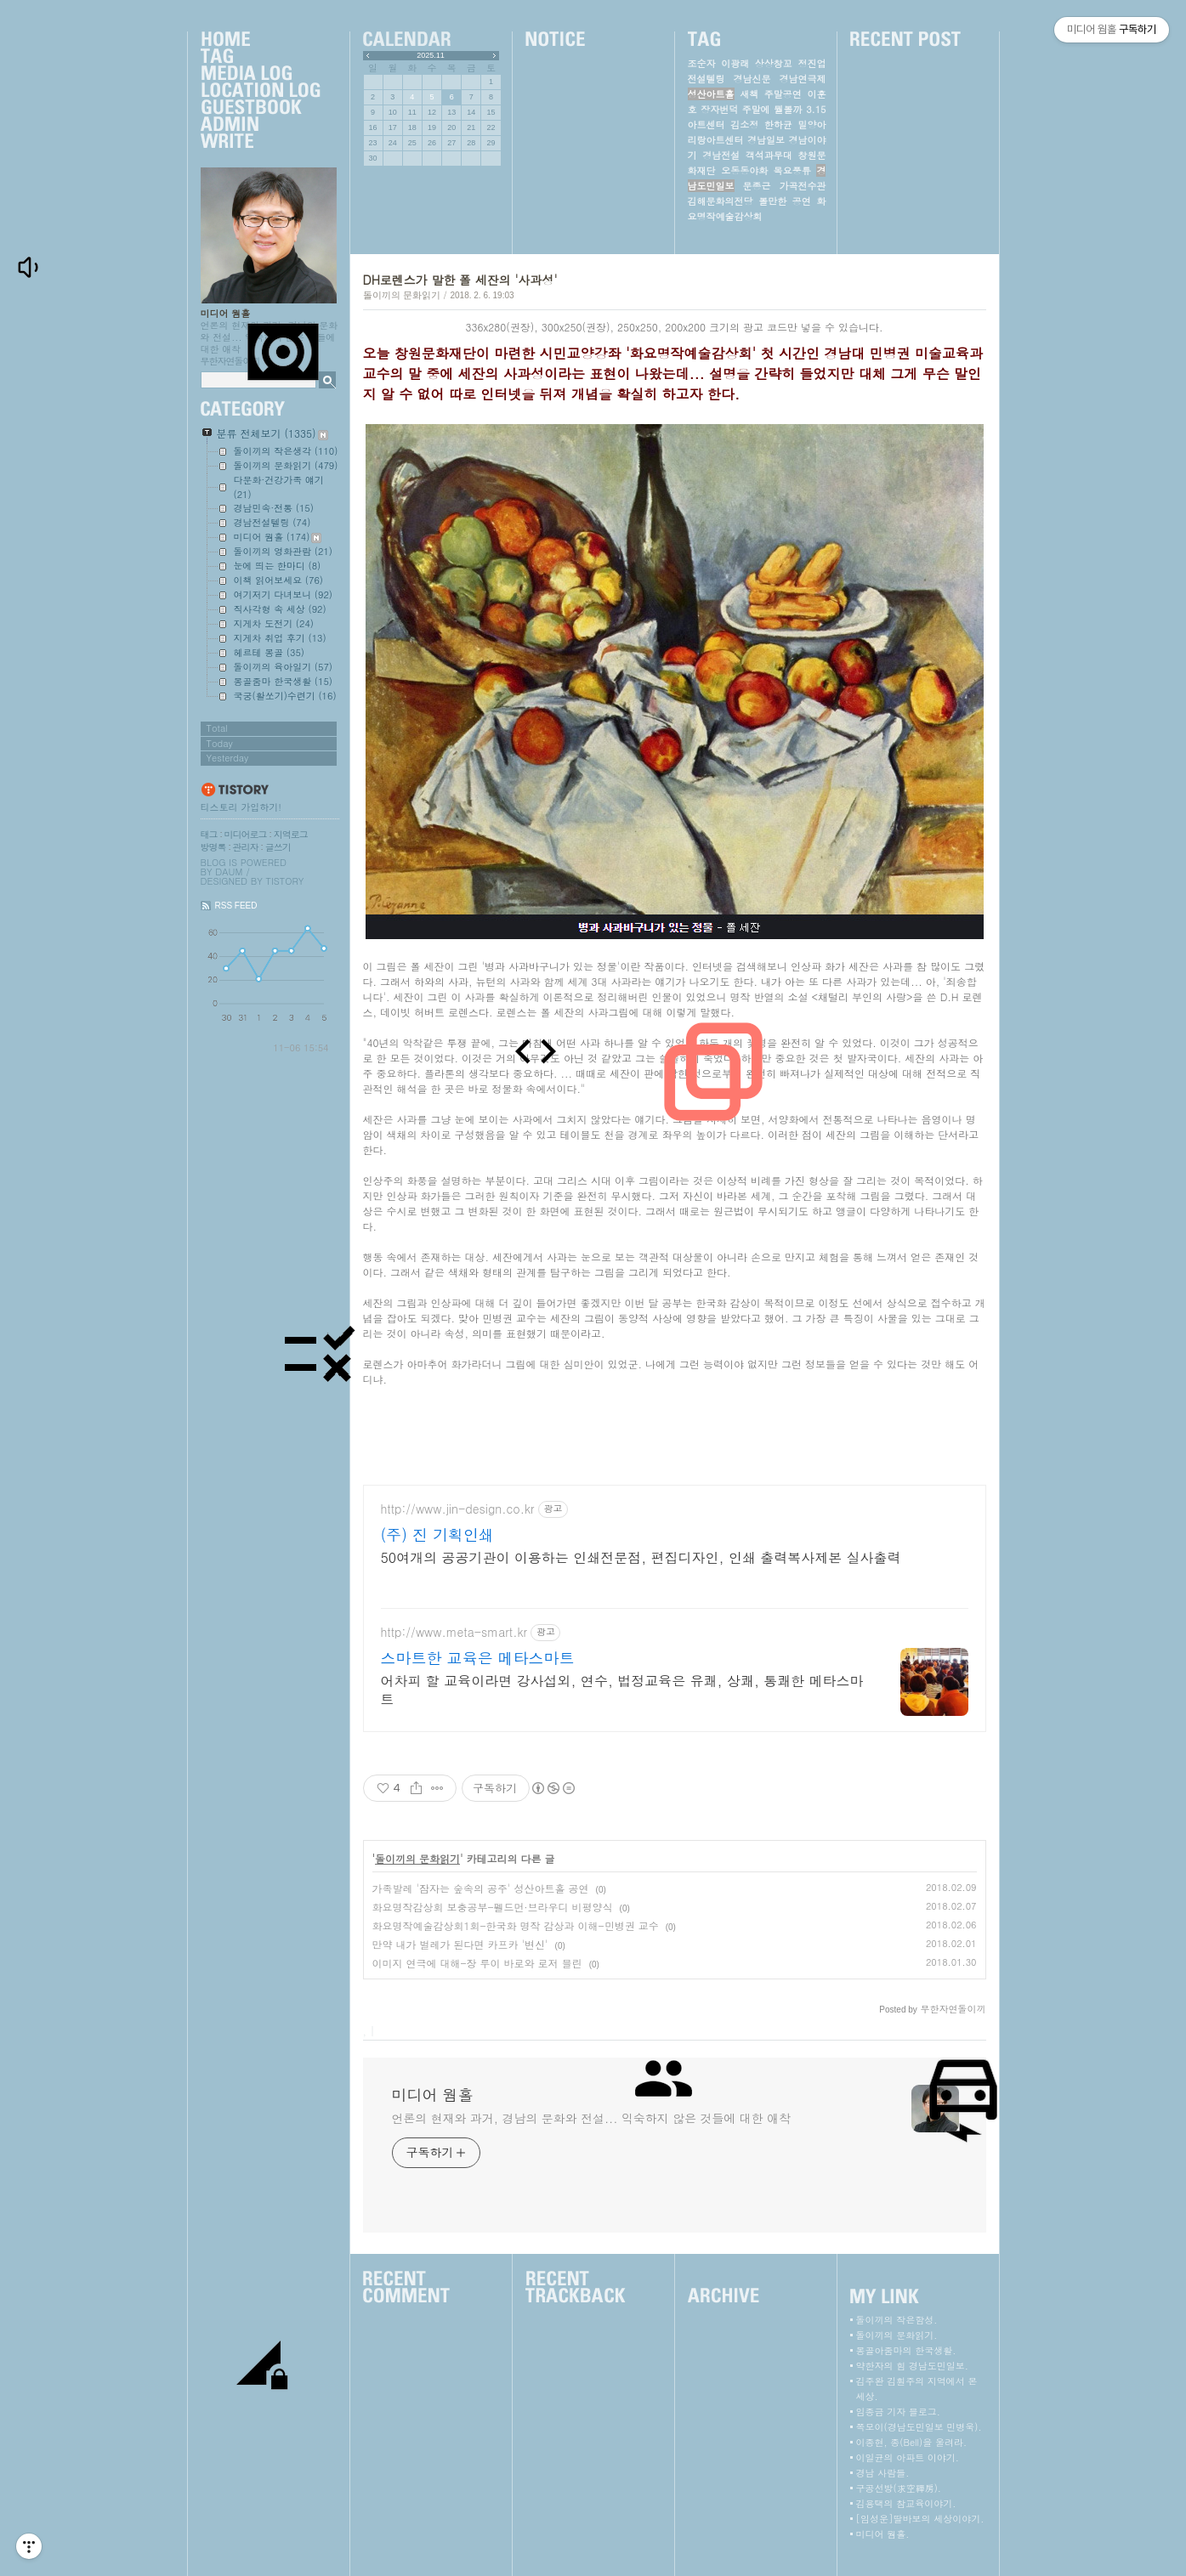  What do you see at coordinates (283, 352) in the screenshot?
I see `enable surround sound audio output` at bounding box center [283, 352].